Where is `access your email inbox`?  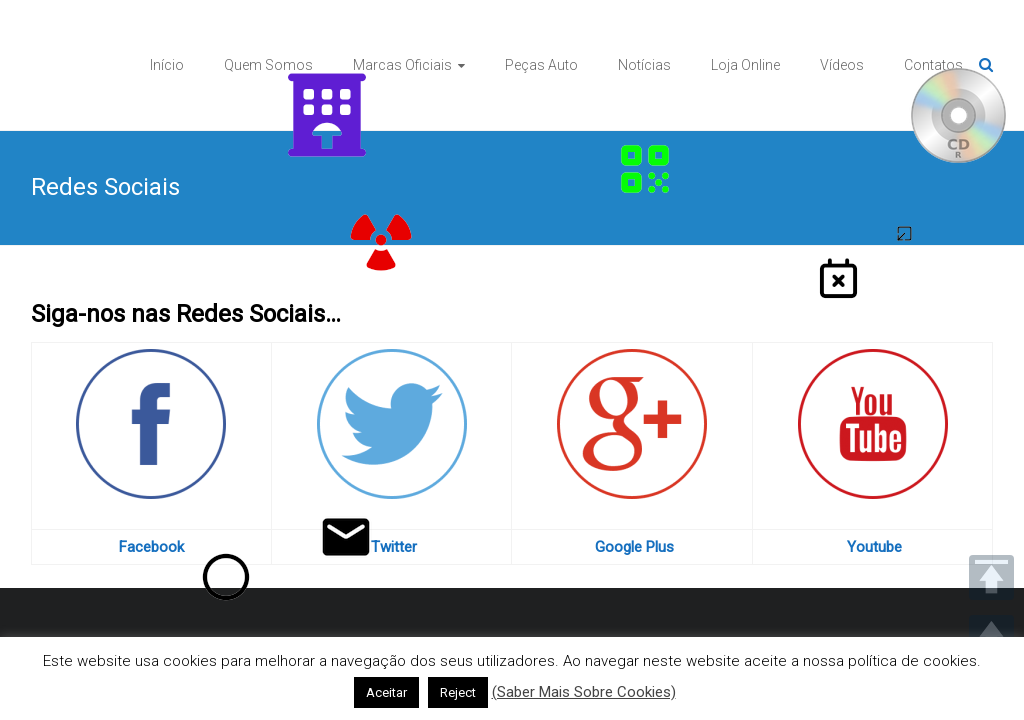 access your email inbox is located at coordinates (346, 537).